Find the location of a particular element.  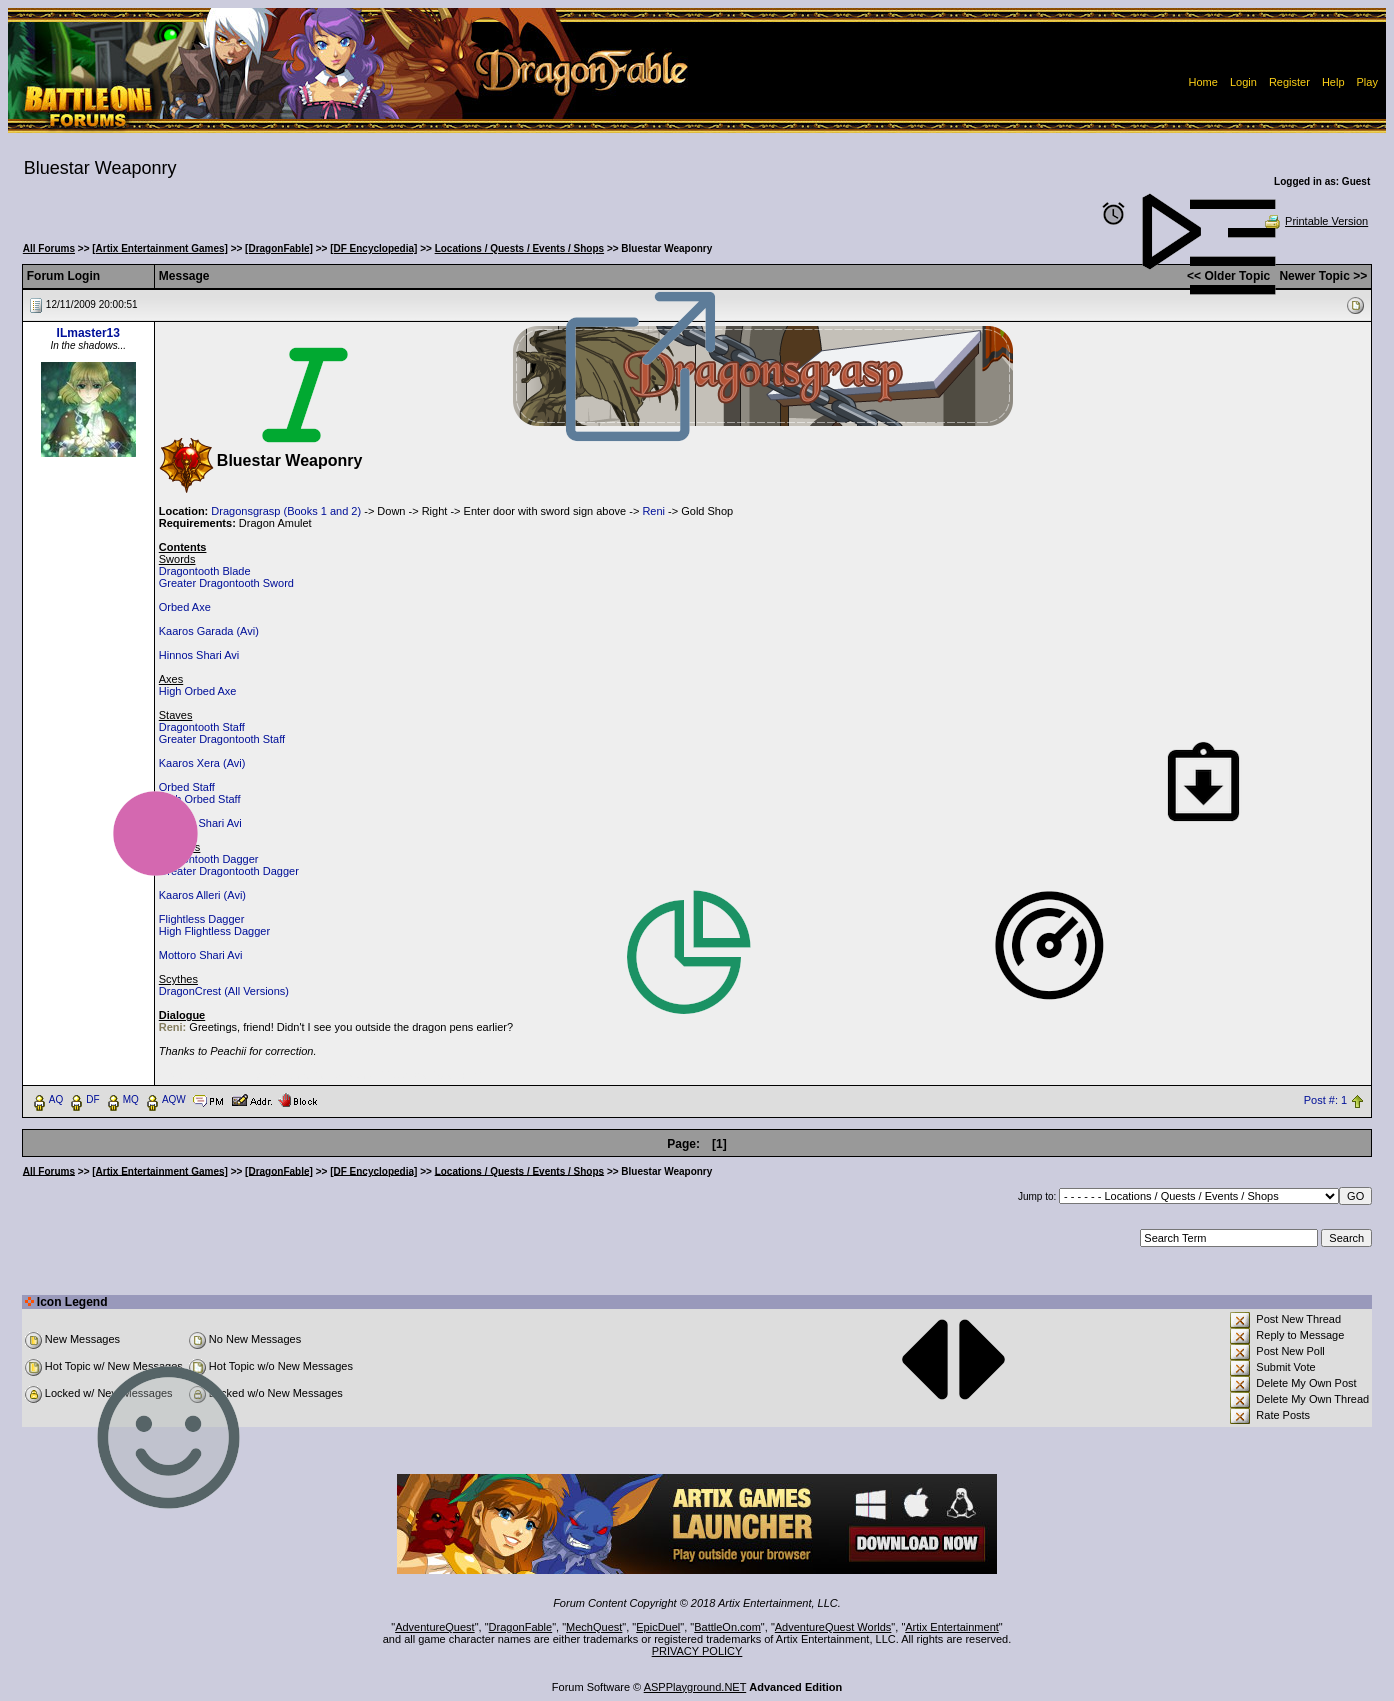

set or manage alarms is located at coordinates (1113, 213).